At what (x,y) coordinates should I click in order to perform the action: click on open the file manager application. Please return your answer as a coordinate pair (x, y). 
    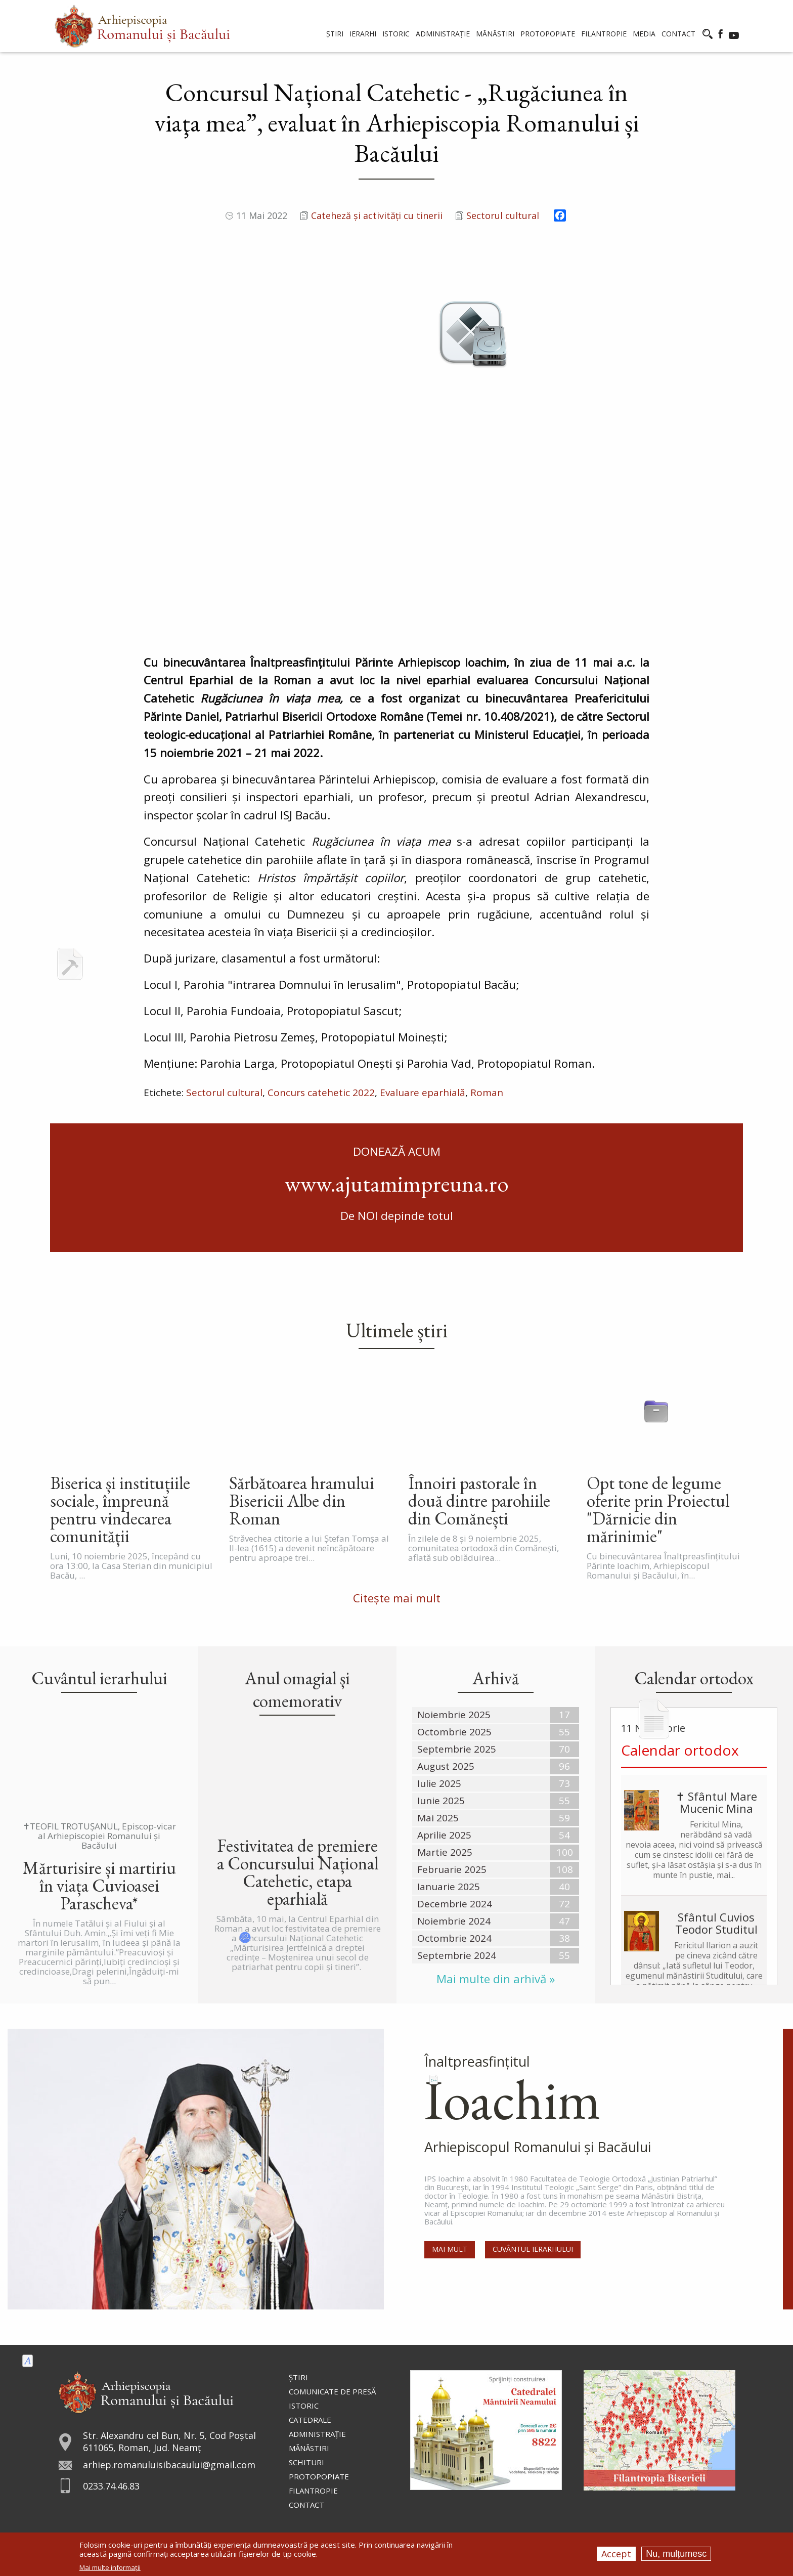
    Looking at the image, I should click on (656, 1411).